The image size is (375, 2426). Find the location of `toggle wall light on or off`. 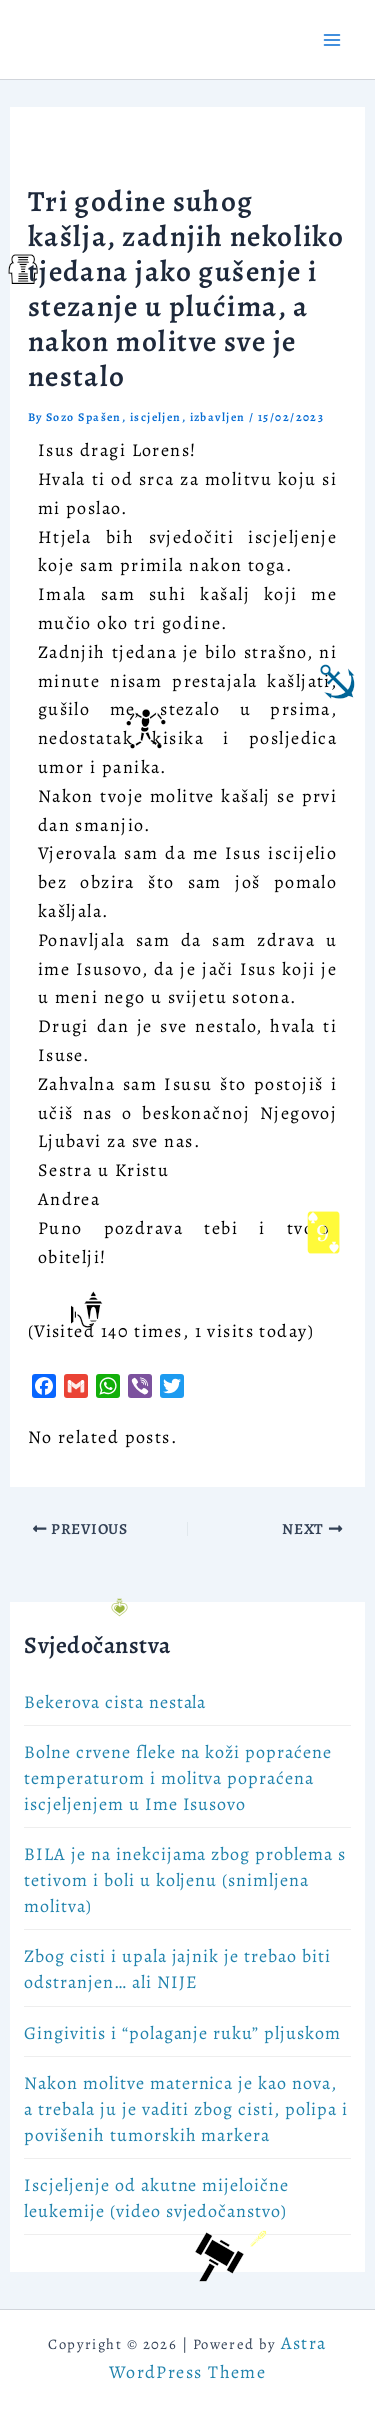

toggle wall light on or off is located at coordinates (89, 1309).